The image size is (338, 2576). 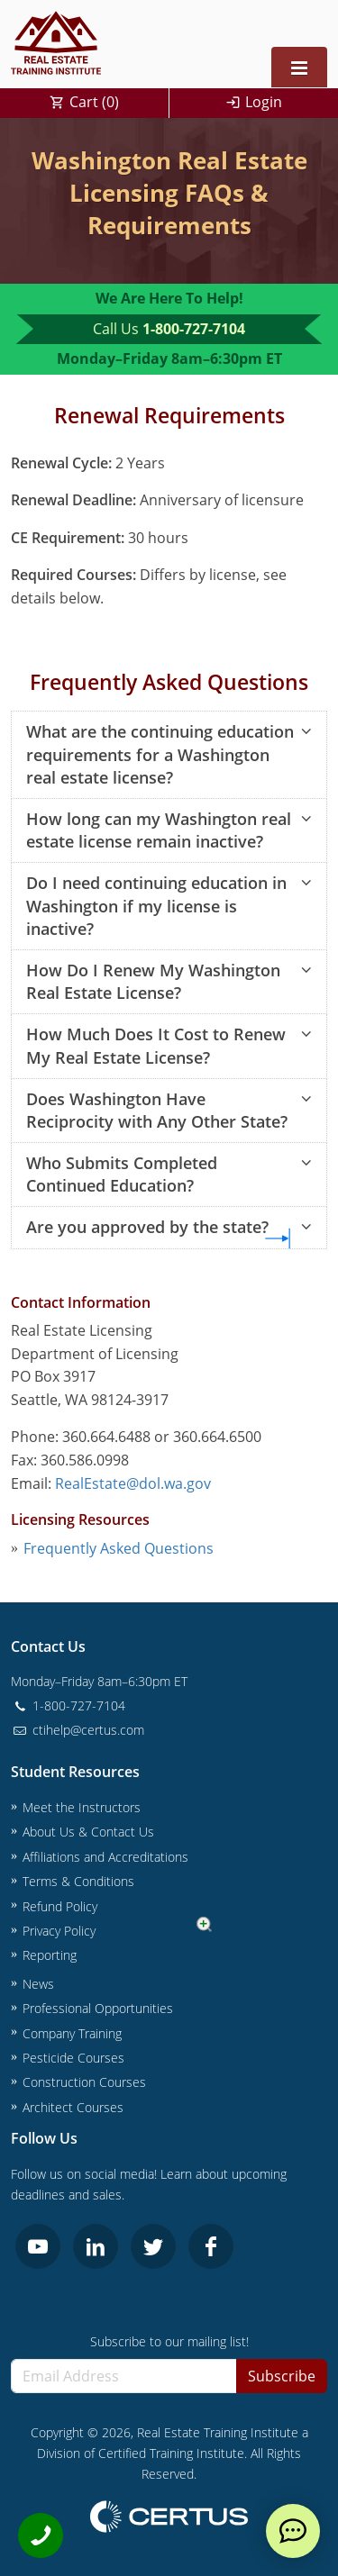 I want to click on go to the last item or page, so click(x=278, y=1238).